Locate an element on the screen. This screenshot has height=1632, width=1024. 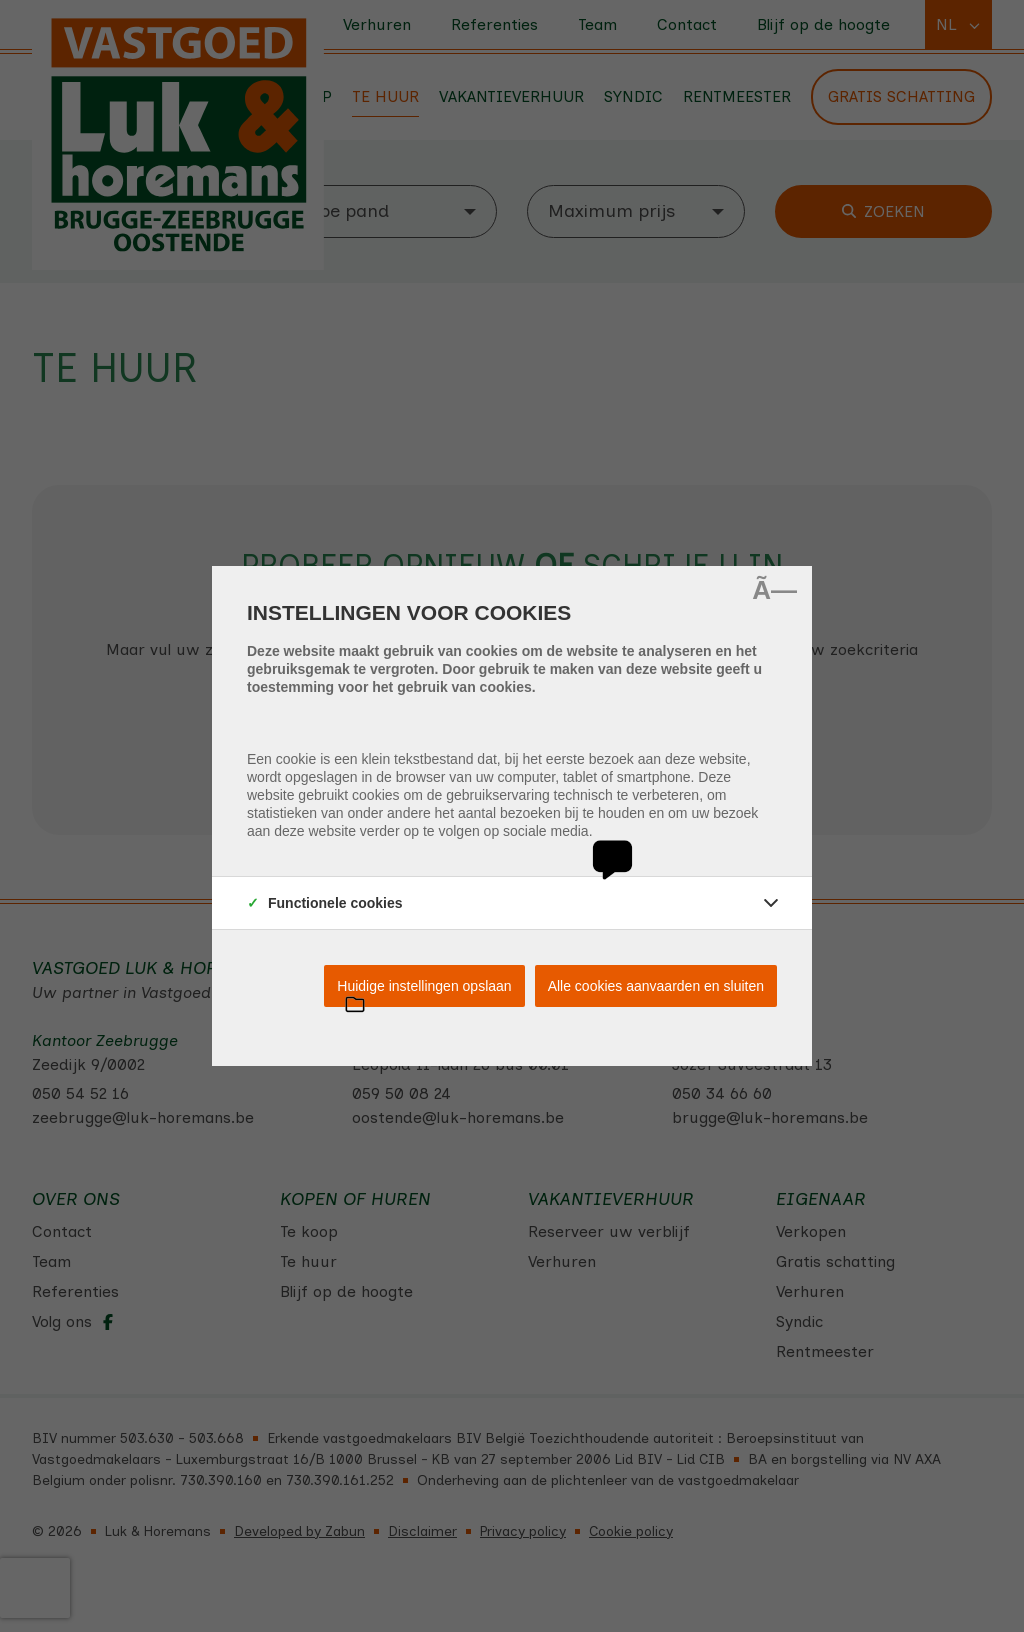
open chat or messaging is located at coordinates (612, 857).